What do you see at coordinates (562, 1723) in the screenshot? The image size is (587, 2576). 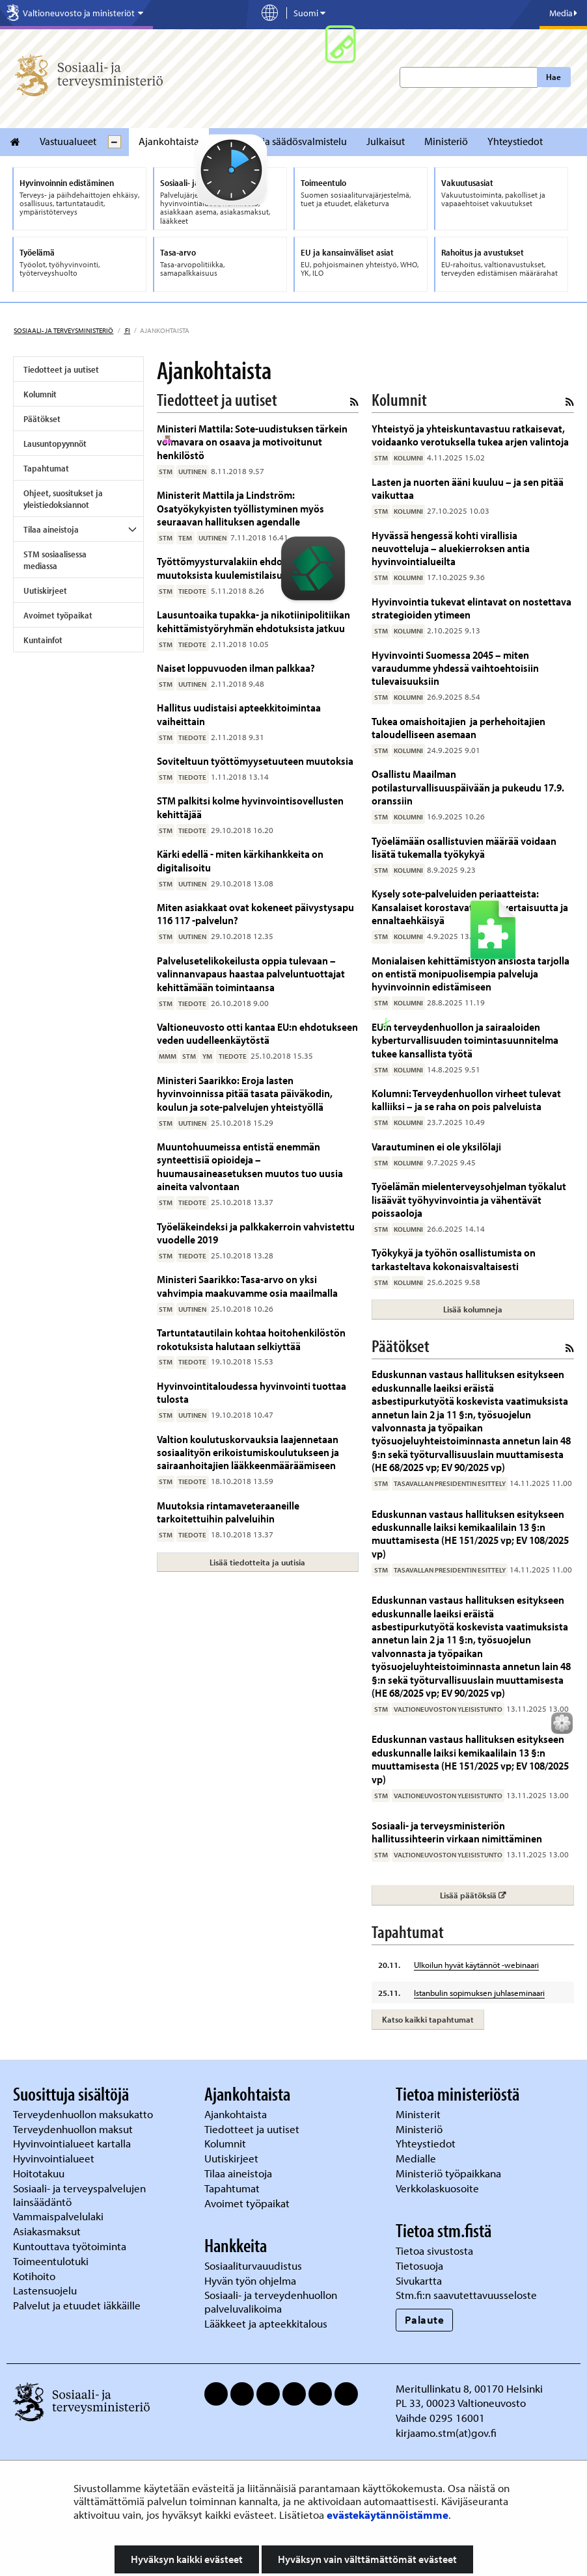 I see `open the photos app` at bounding box center [562, 1723].